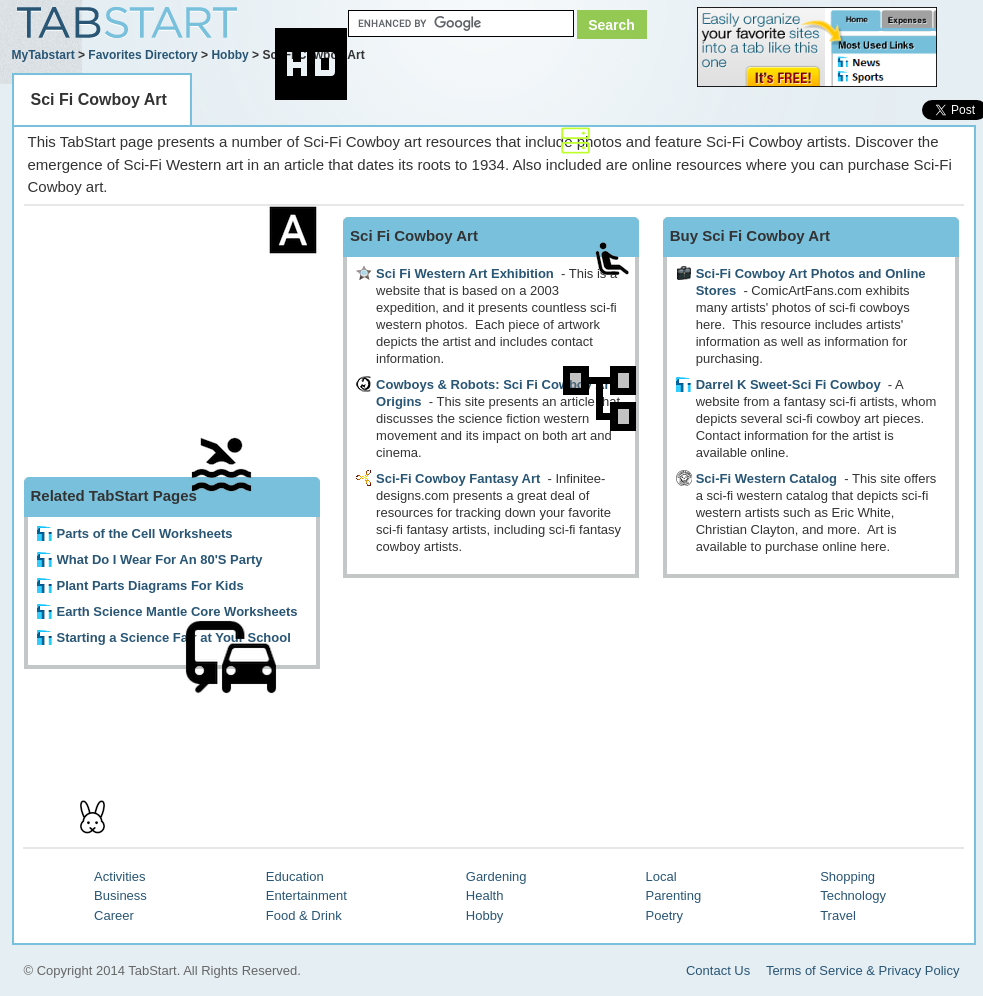 Image resolution: width=983 pixels, height=996 pixels. I want to click on view organizational hierarchy or structure, so click(599, 398).